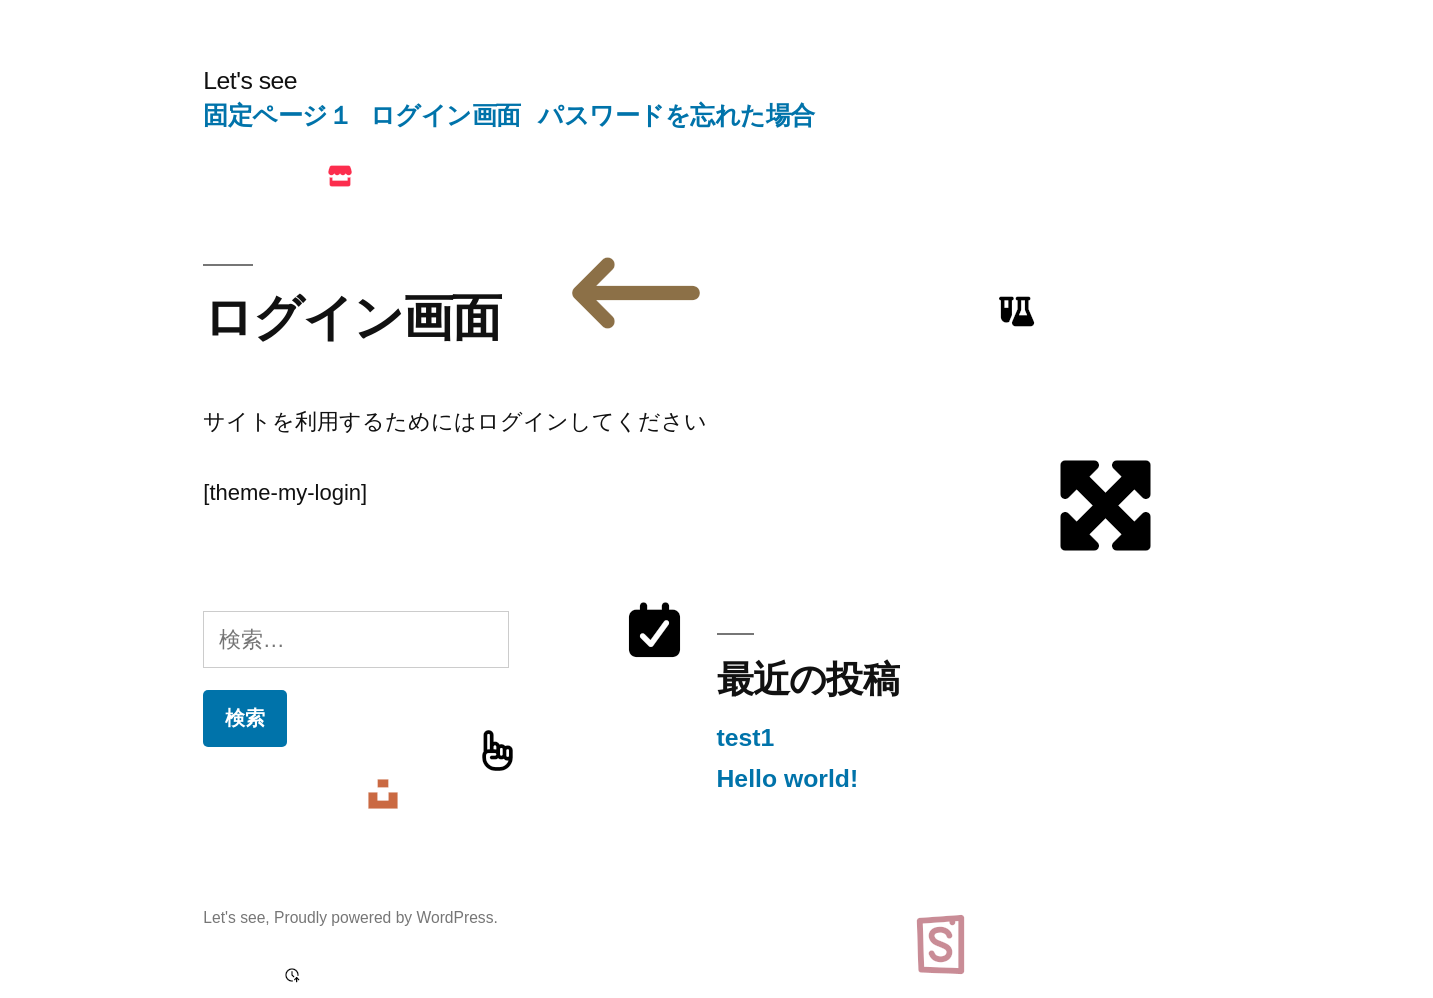  What do you see at coordinates (383, 794) in the screenshot?
I see `open Unsplash to browse stock photos` at bounding box center [383, 794].